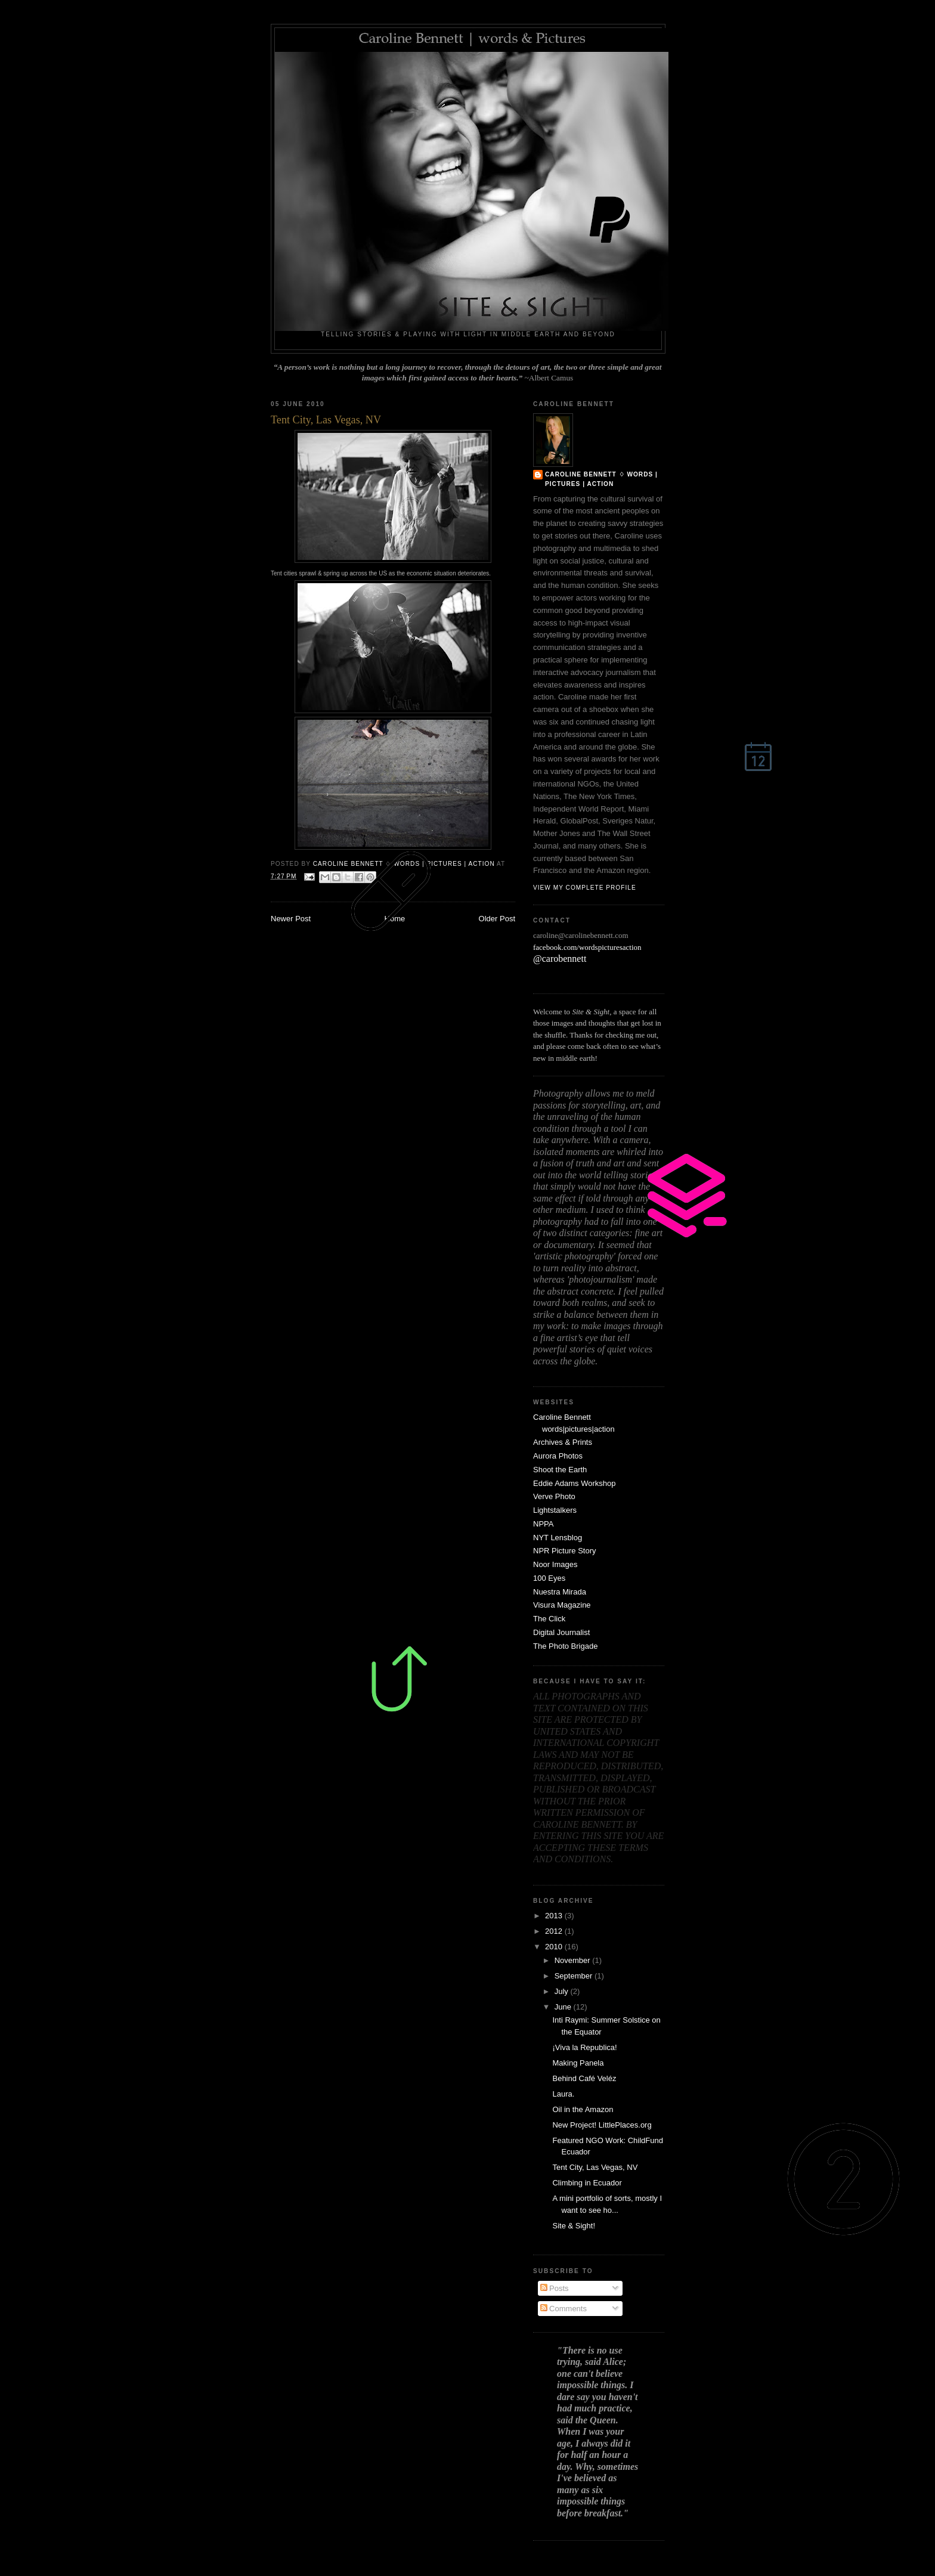 The image size is (935, 2576). I want to click on pay with PayPal, so click(609, 219).